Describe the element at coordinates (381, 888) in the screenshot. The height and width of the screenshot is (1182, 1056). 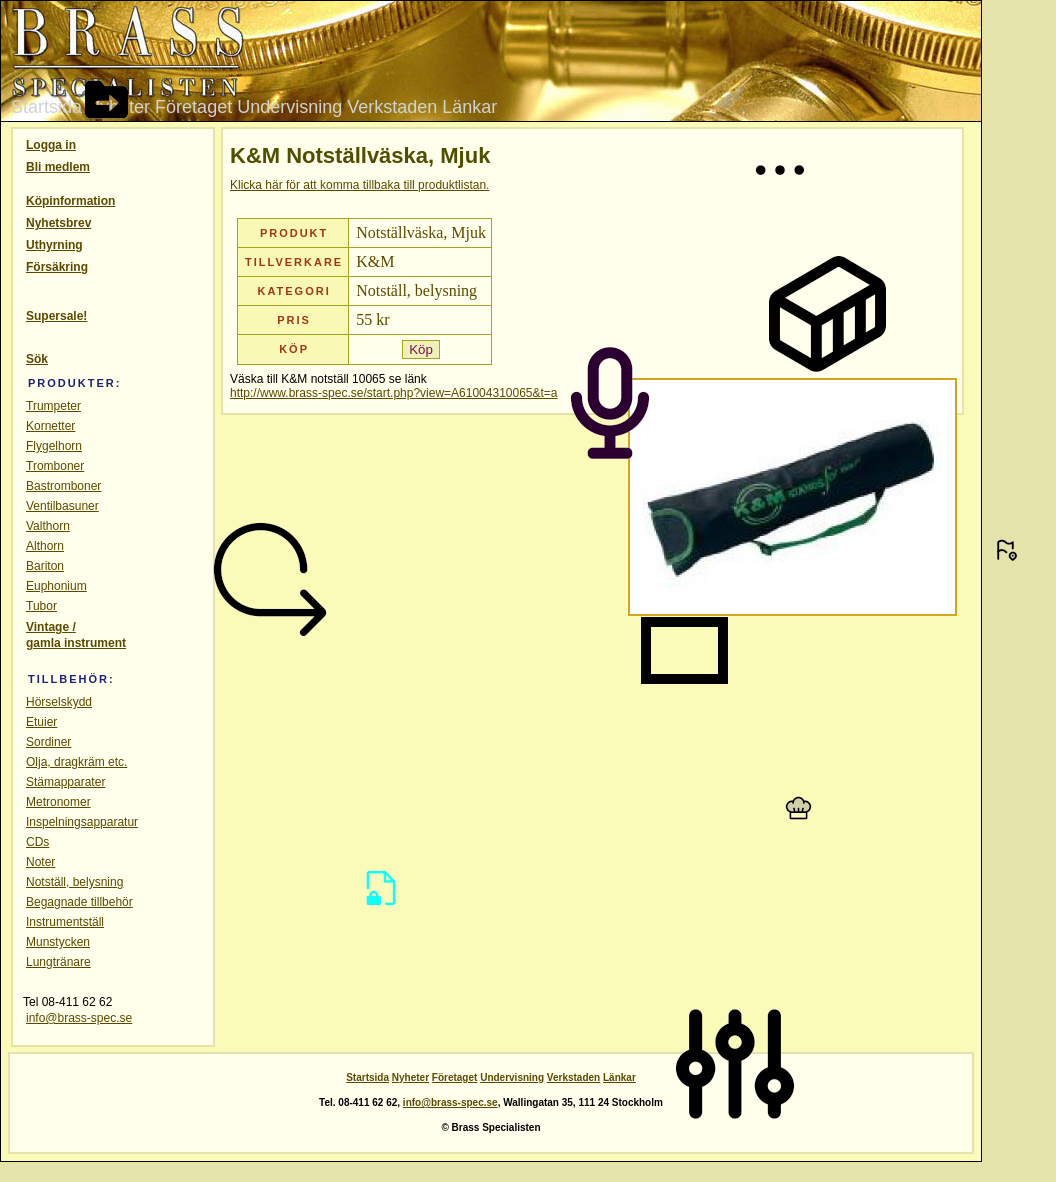
I see `access a password-protected file` at that location.